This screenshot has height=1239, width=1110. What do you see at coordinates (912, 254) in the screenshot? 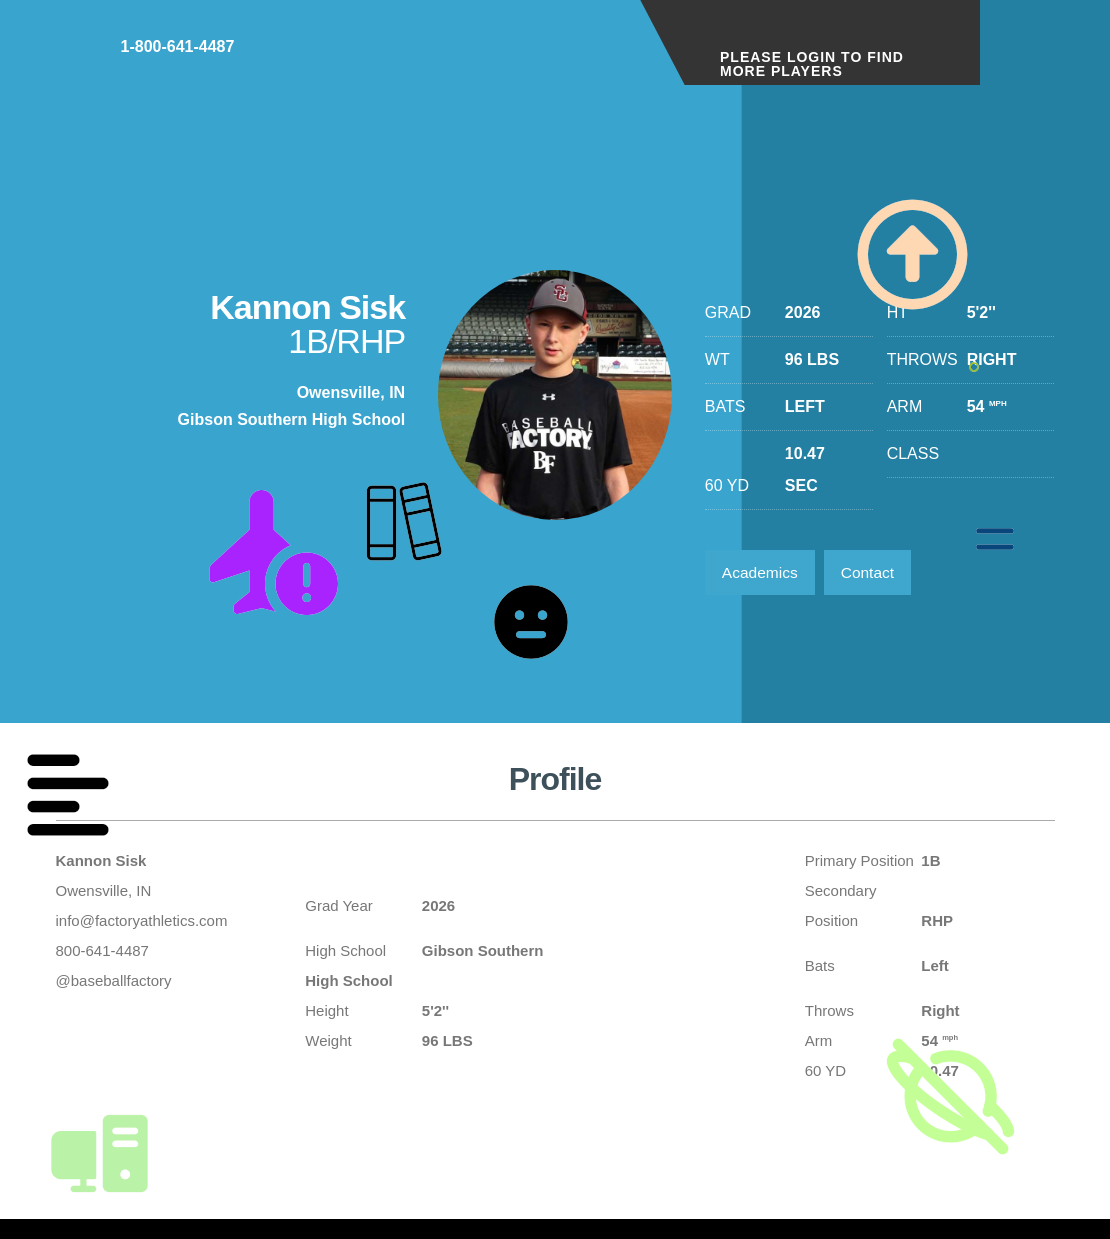
I see `scroll to top of page` at bounding box center [912, 254].